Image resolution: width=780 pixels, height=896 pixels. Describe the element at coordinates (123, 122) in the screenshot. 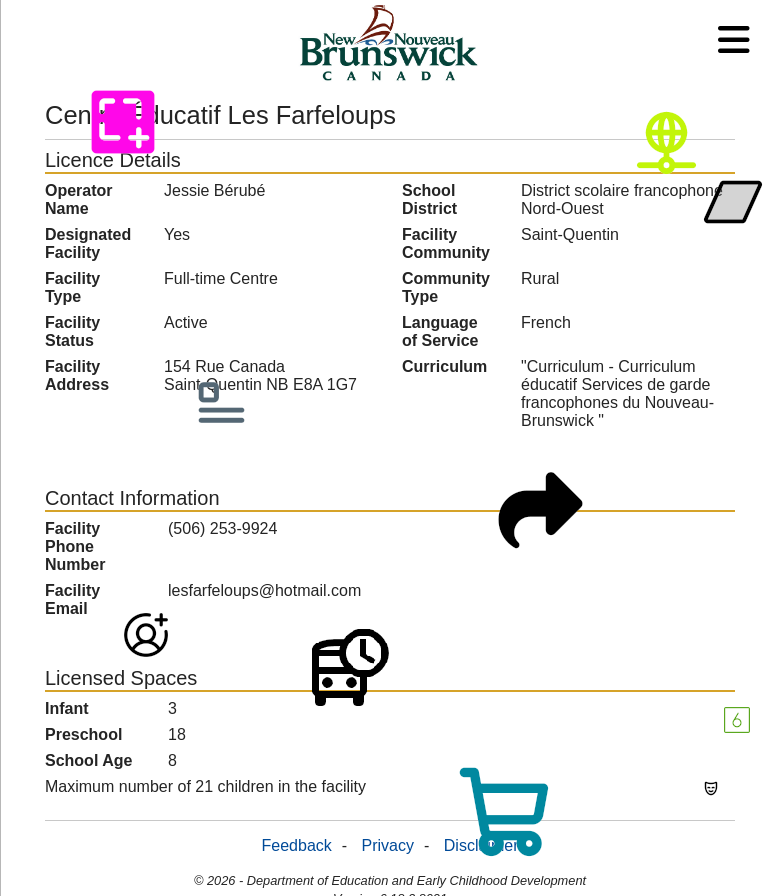

I see `add to current selection` at that location.